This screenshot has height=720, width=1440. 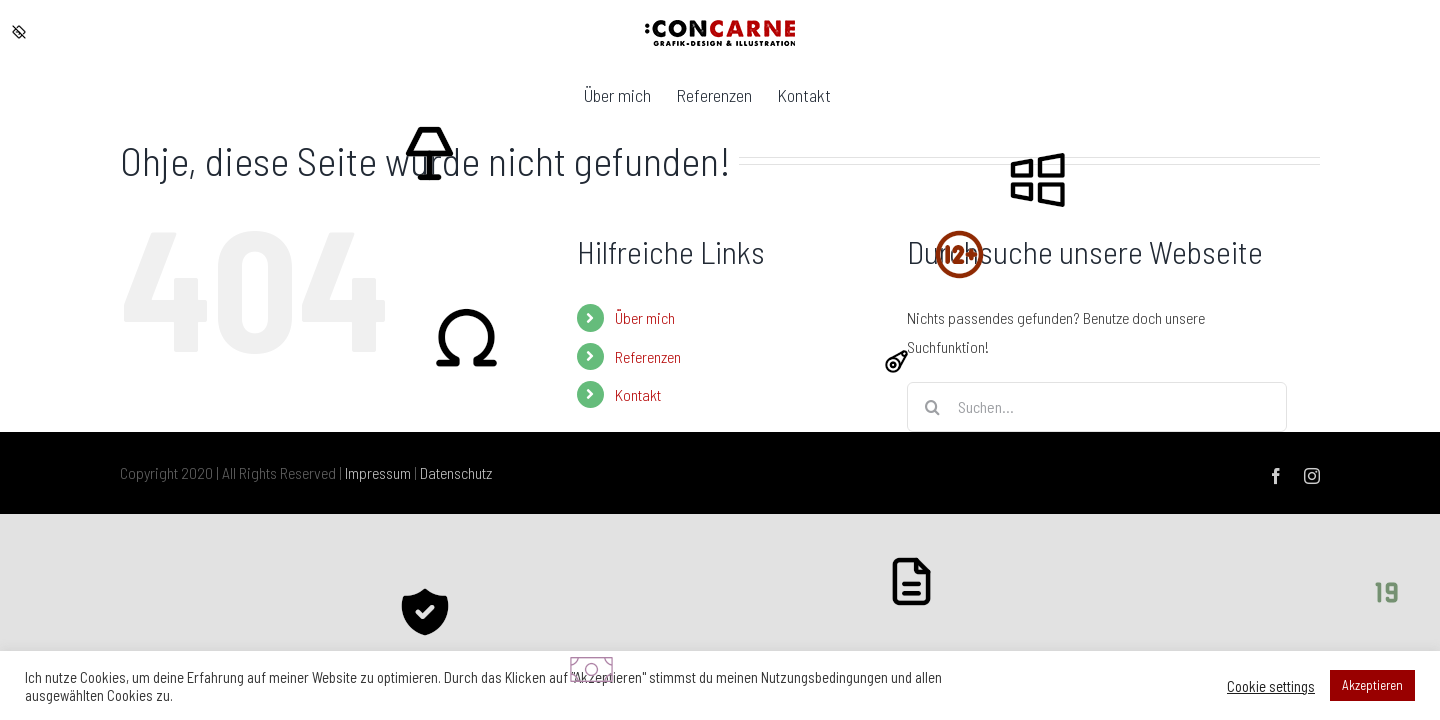 What do you see at coordinates (896, 361) in the screenshot?
I see `view digital assets or resources` at bounding box center [896, 361].